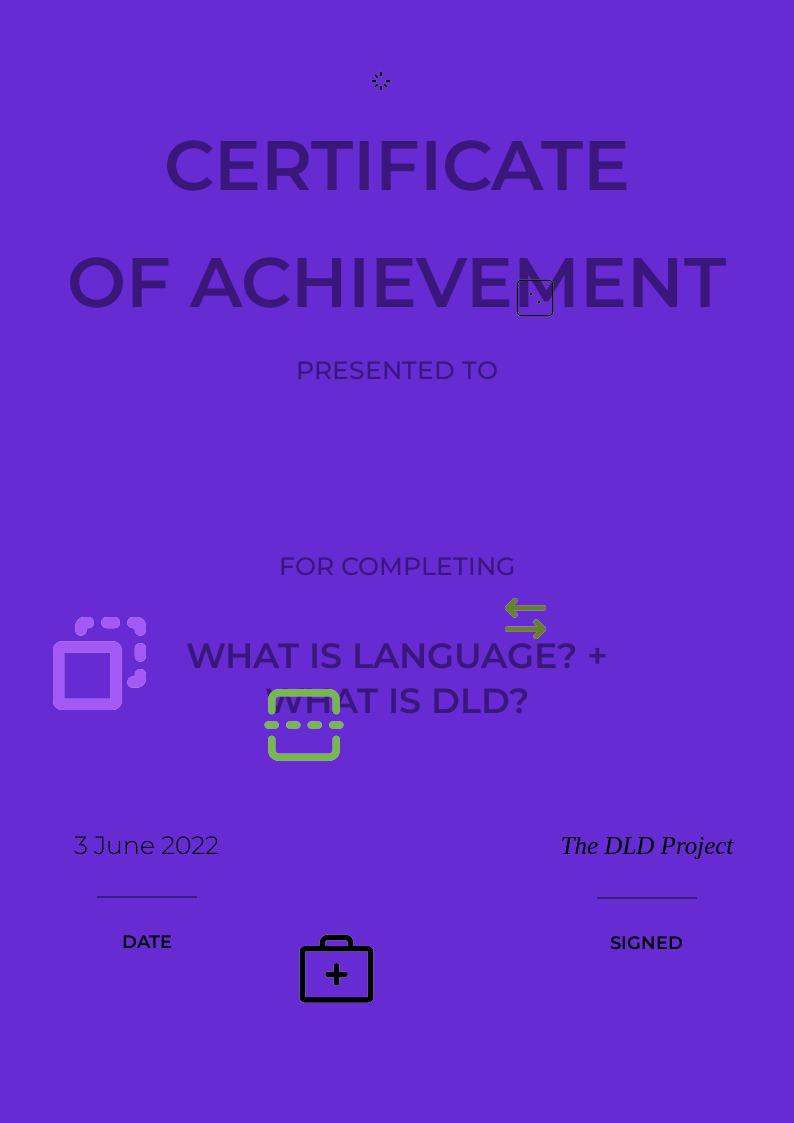  What do you see at coordinates (525, 618) in the screenshot?
I see `swap or exchange items` at bounding box center [525, 618].